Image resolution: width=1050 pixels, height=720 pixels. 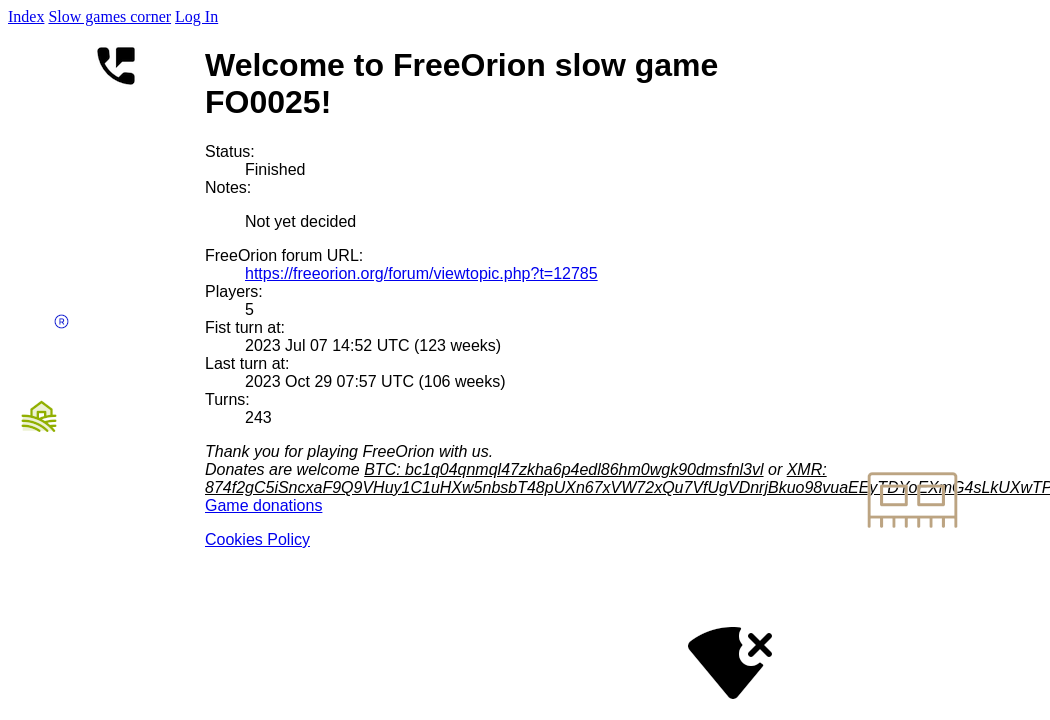 What do you see at coordinates (733, 663) in the screenshot?
I see `indicates no wifi connection available` at bounding box center [733, 663].